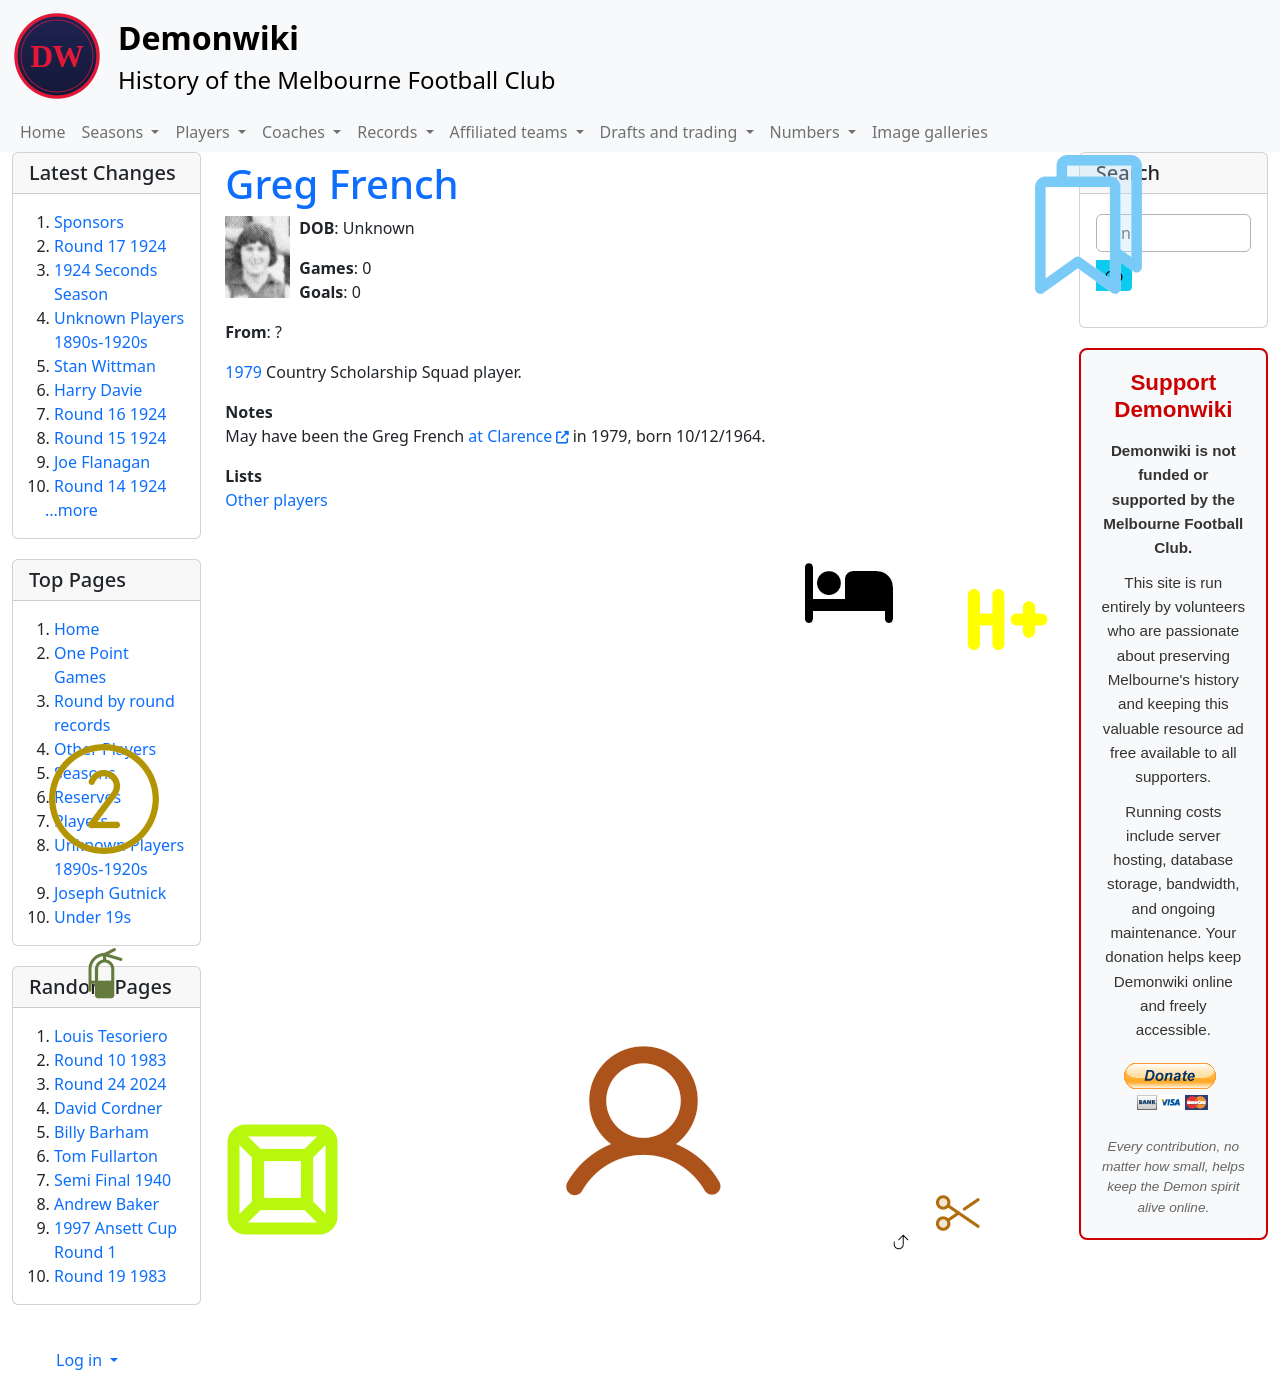 The width and height of the screenshot is (1280, 1395). Describe the element at coordinates (643, 1123) in the screenshot. I see `view your profile` at that location.